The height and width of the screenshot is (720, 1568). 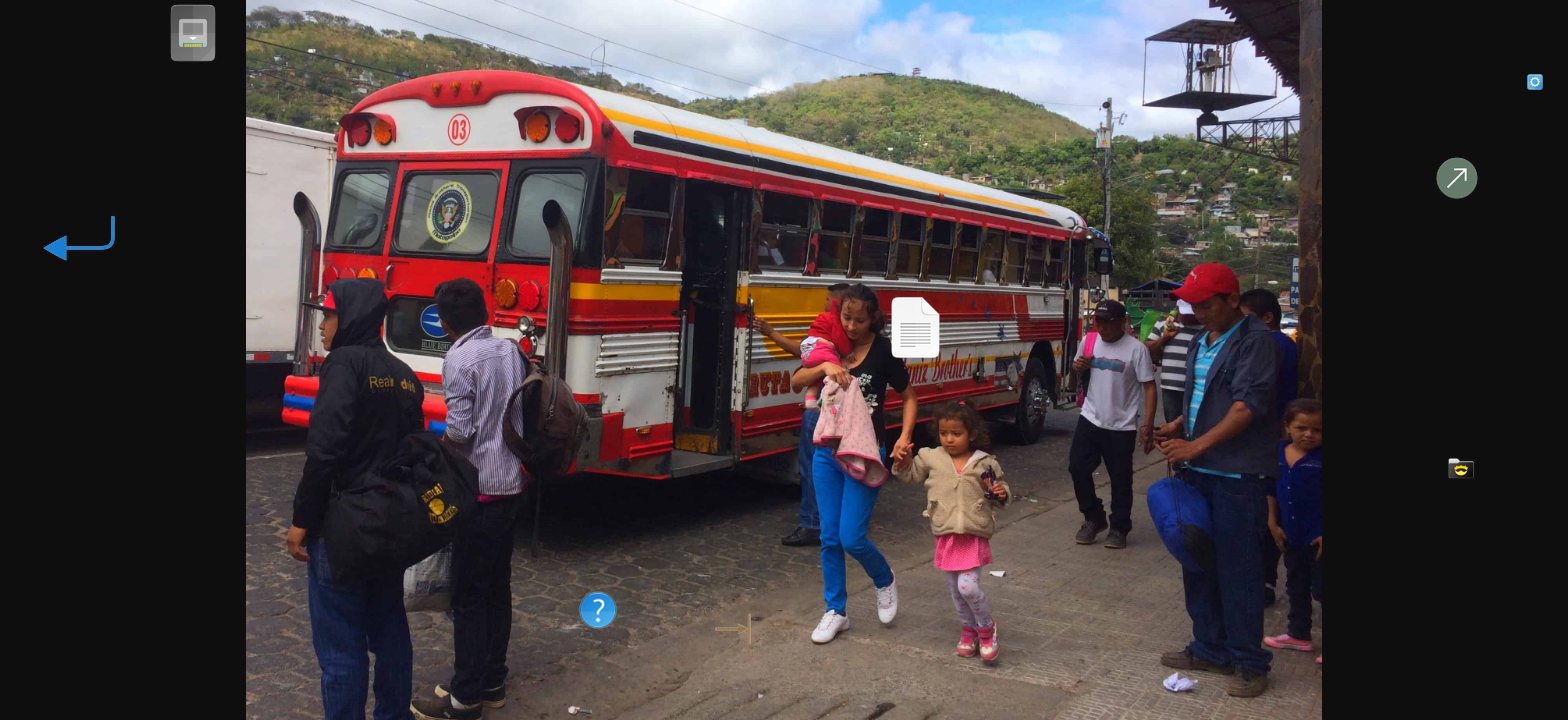 What do you see at coordinates (1461, 469) in the screenshot?
I see `folder containing nim programming language projects` at bounding box center [1461, 469].